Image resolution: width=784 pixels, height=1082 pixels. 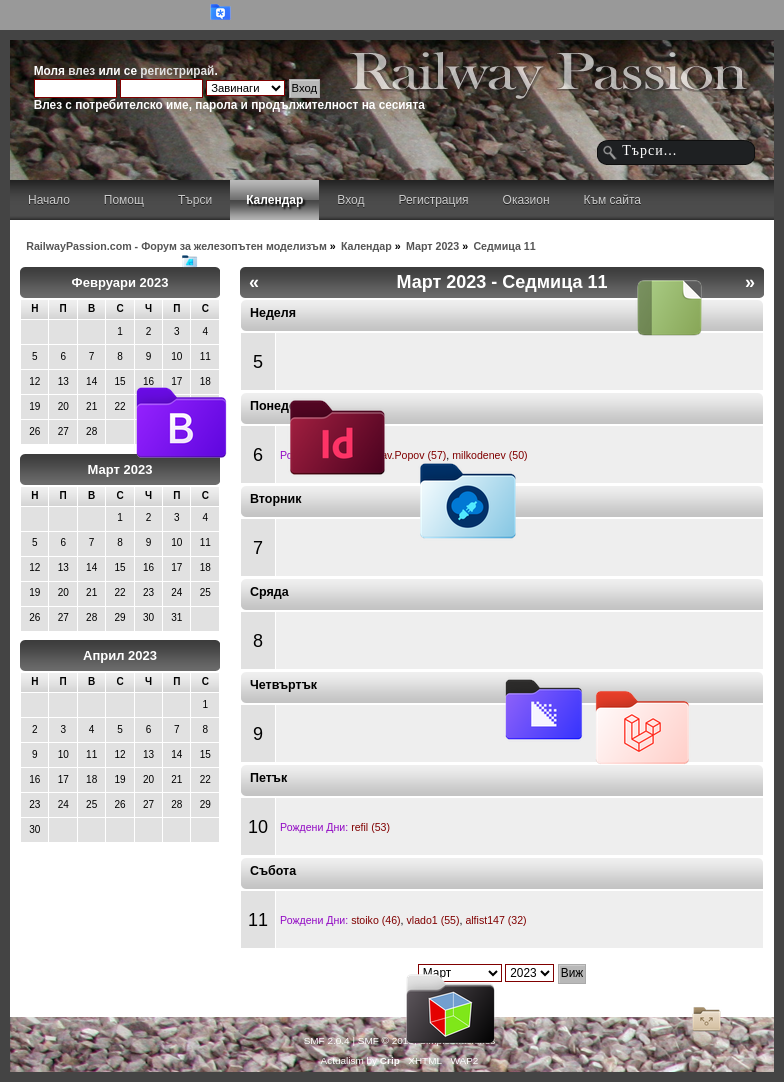 What do you see at coordinates (337, 440) in the screenshot?
I see `folder containing Adobe InDesign project files` at bounding box center [337, 440].